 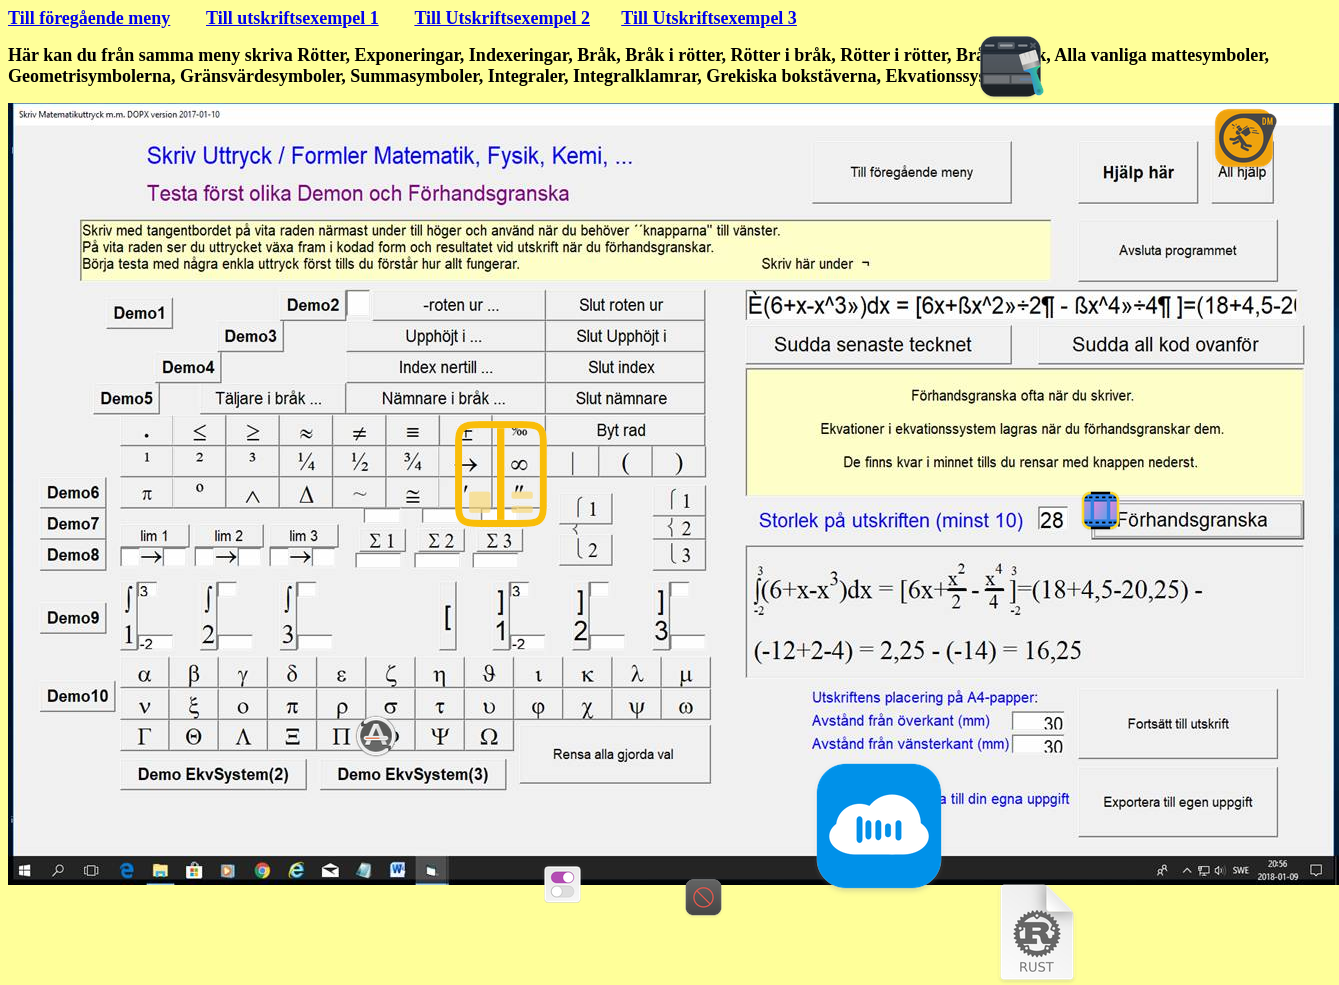 What do you see at coordinates (1037, 934) in the screenshot?
I see `a rust programming language source file` at bounding box center [1037, 934].